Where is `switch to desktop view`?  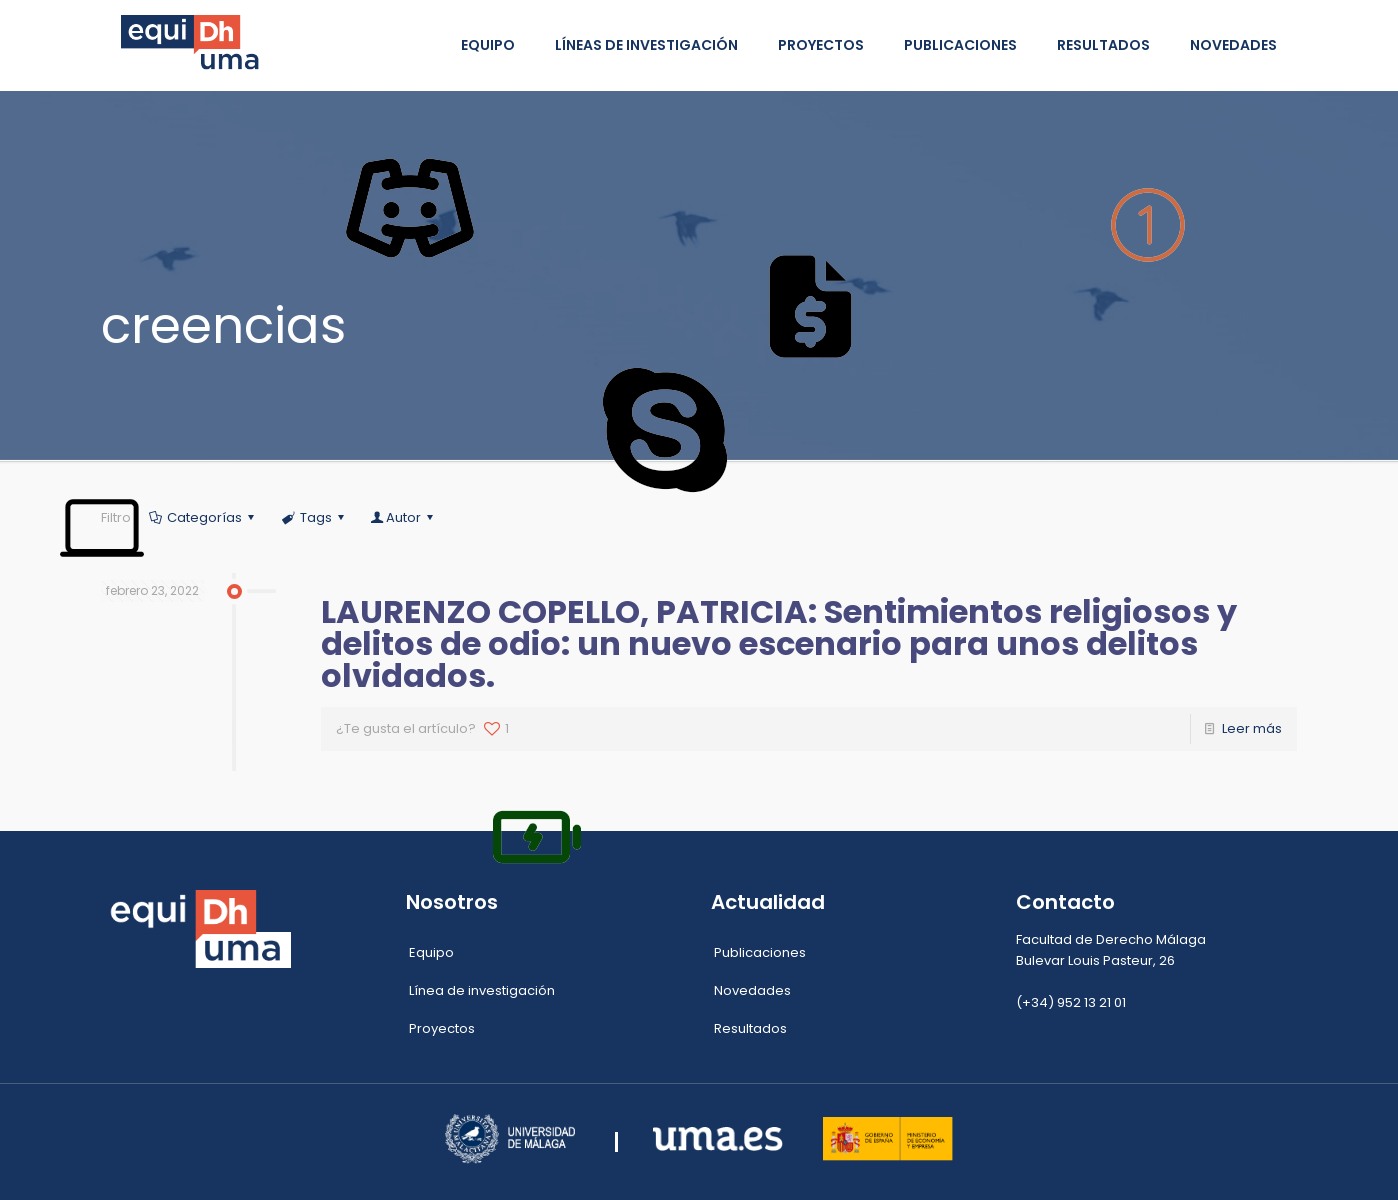
switch to desktop view is located at coordinates (102, 528).